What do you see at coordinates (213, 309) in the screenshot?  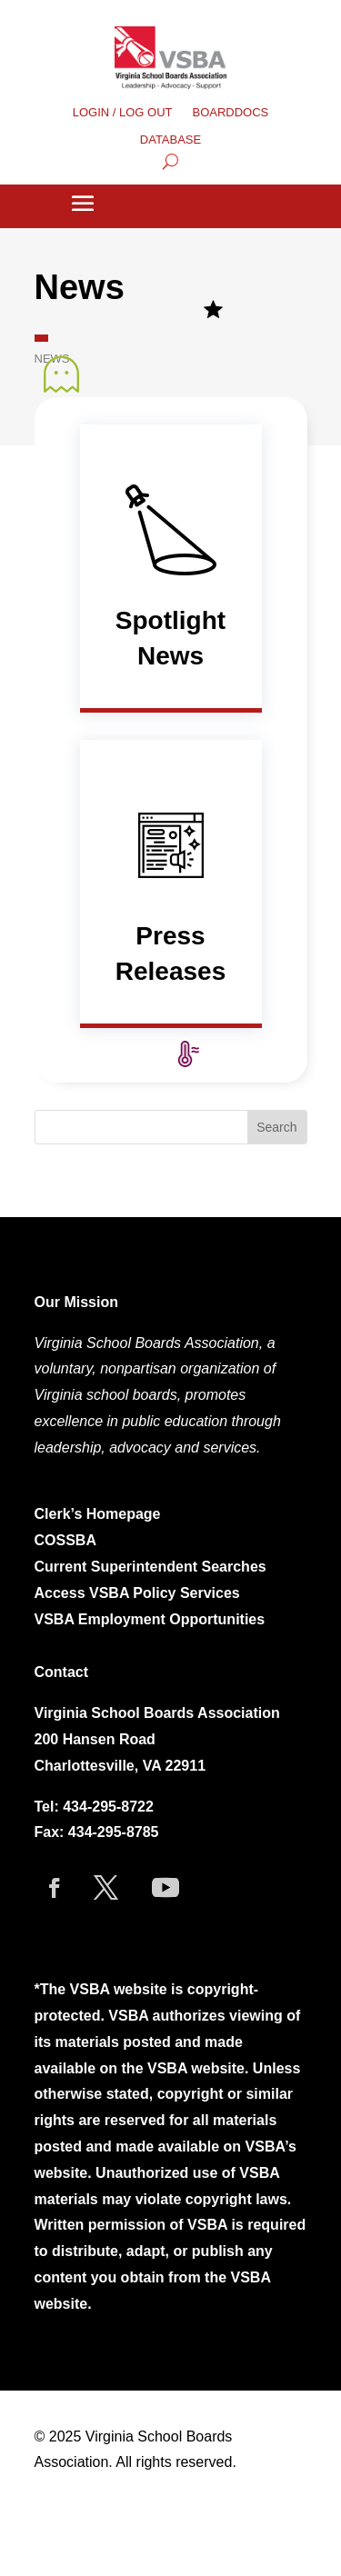 I see `add item to favorites` at bounding box center [213, 309].